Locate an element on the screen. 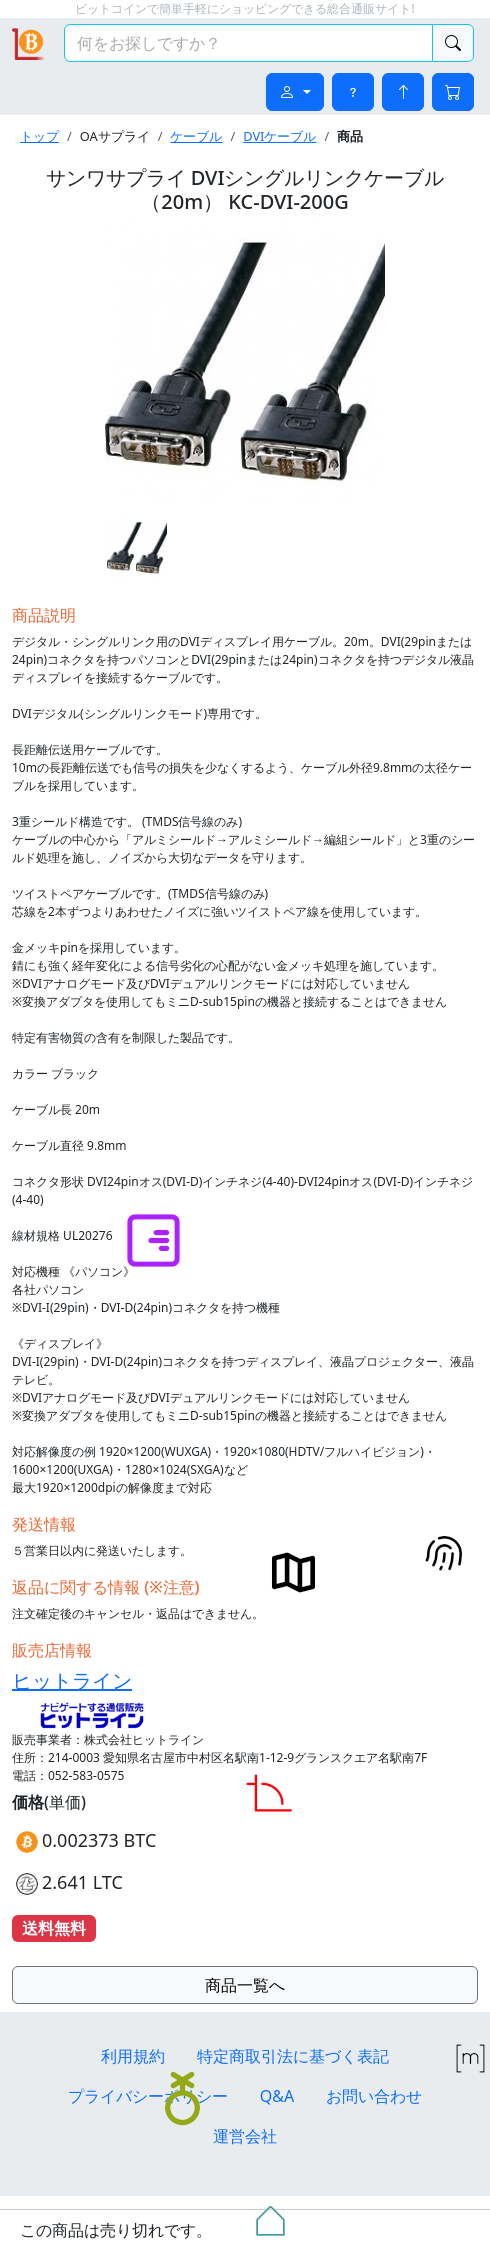 This screenshot has height=2250, width=490. measure or adjust angle settings is located at coordinates (267, 1795).